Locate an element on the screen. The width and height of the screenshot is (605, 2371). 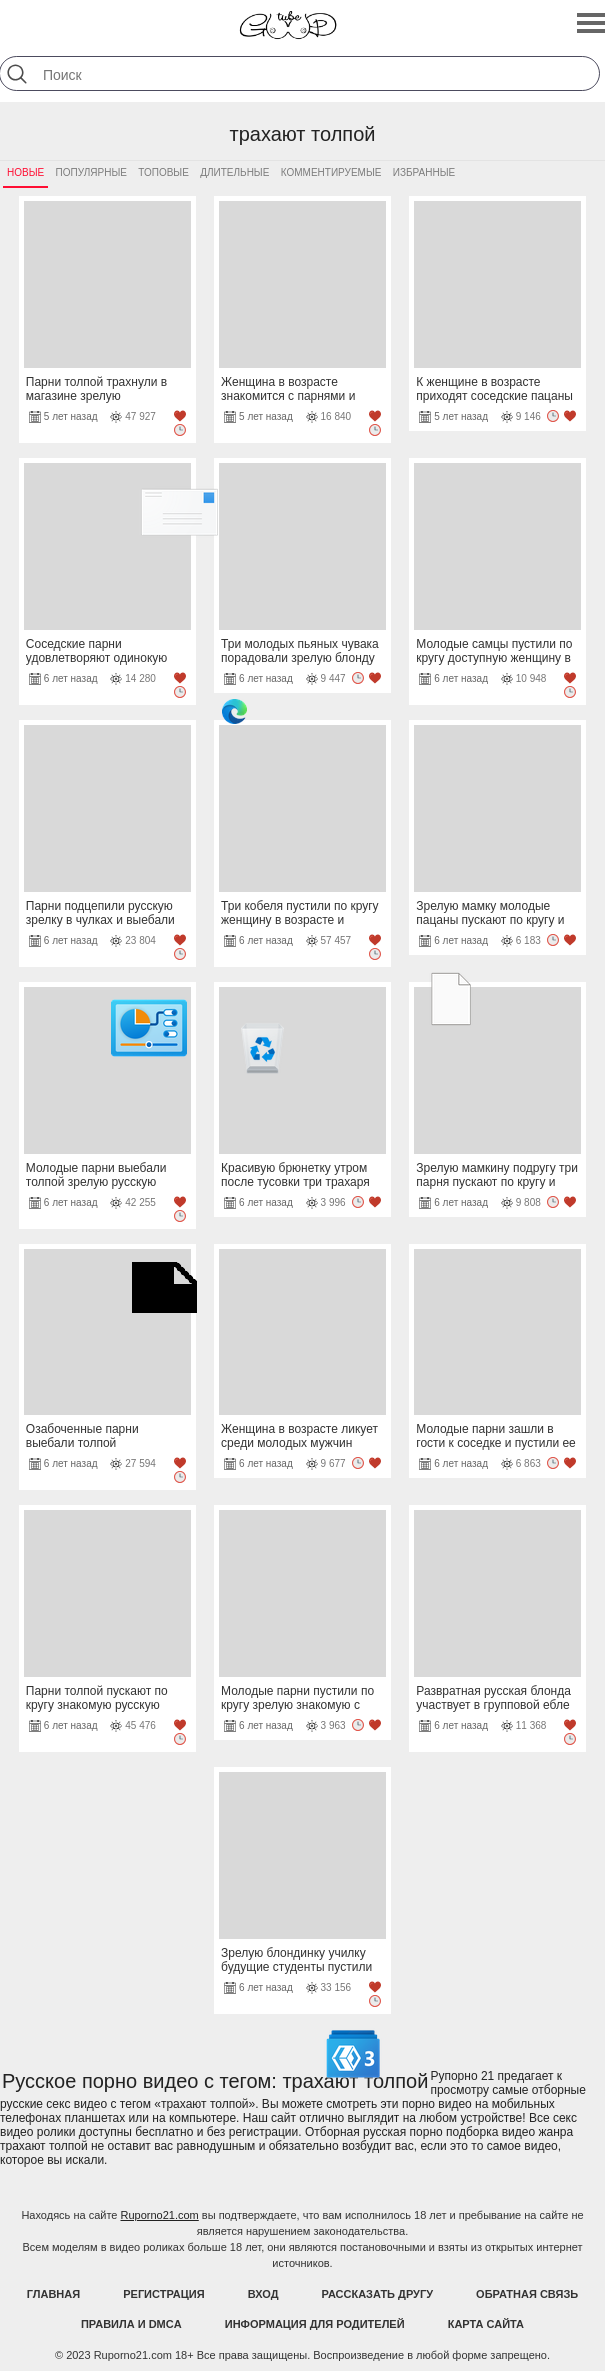
a generic file or document is located at coordinates (451, 999).